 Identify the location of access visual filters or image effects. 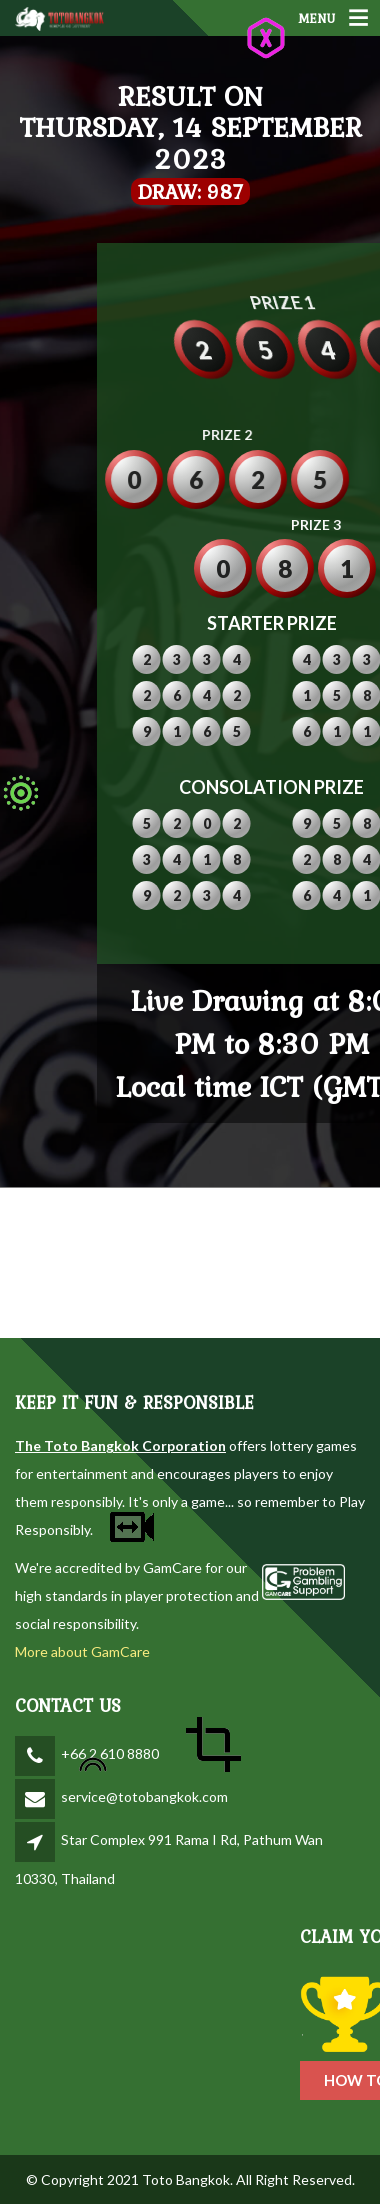
(93, 1765).